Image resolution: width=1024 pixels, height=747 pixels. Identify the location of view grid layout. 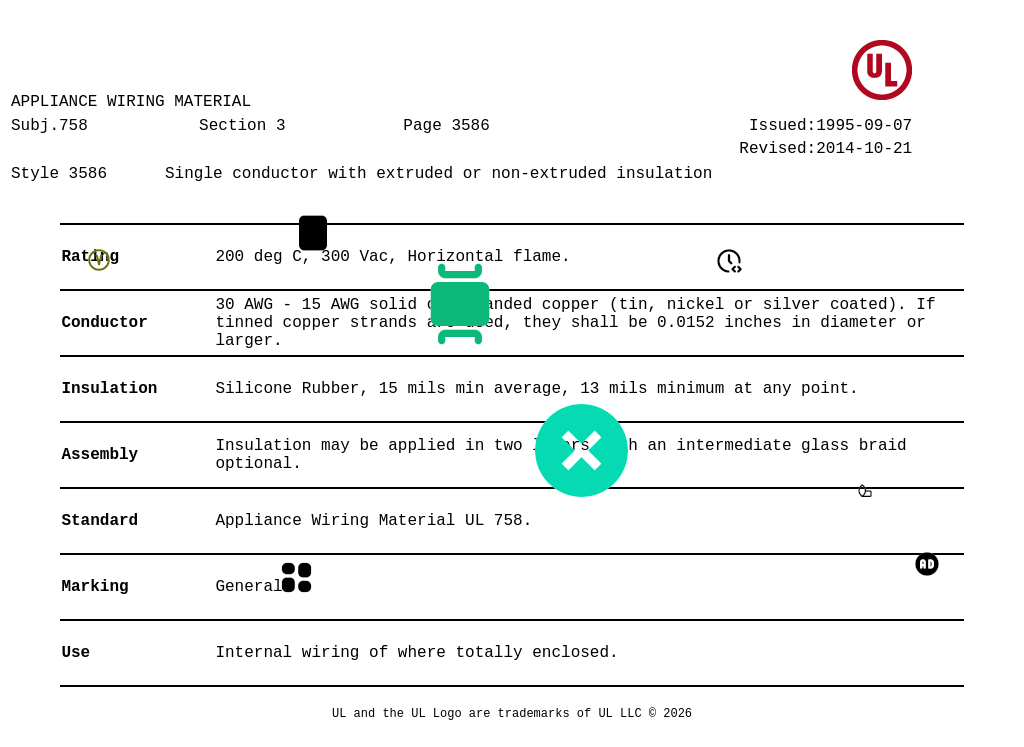
(296, 577).